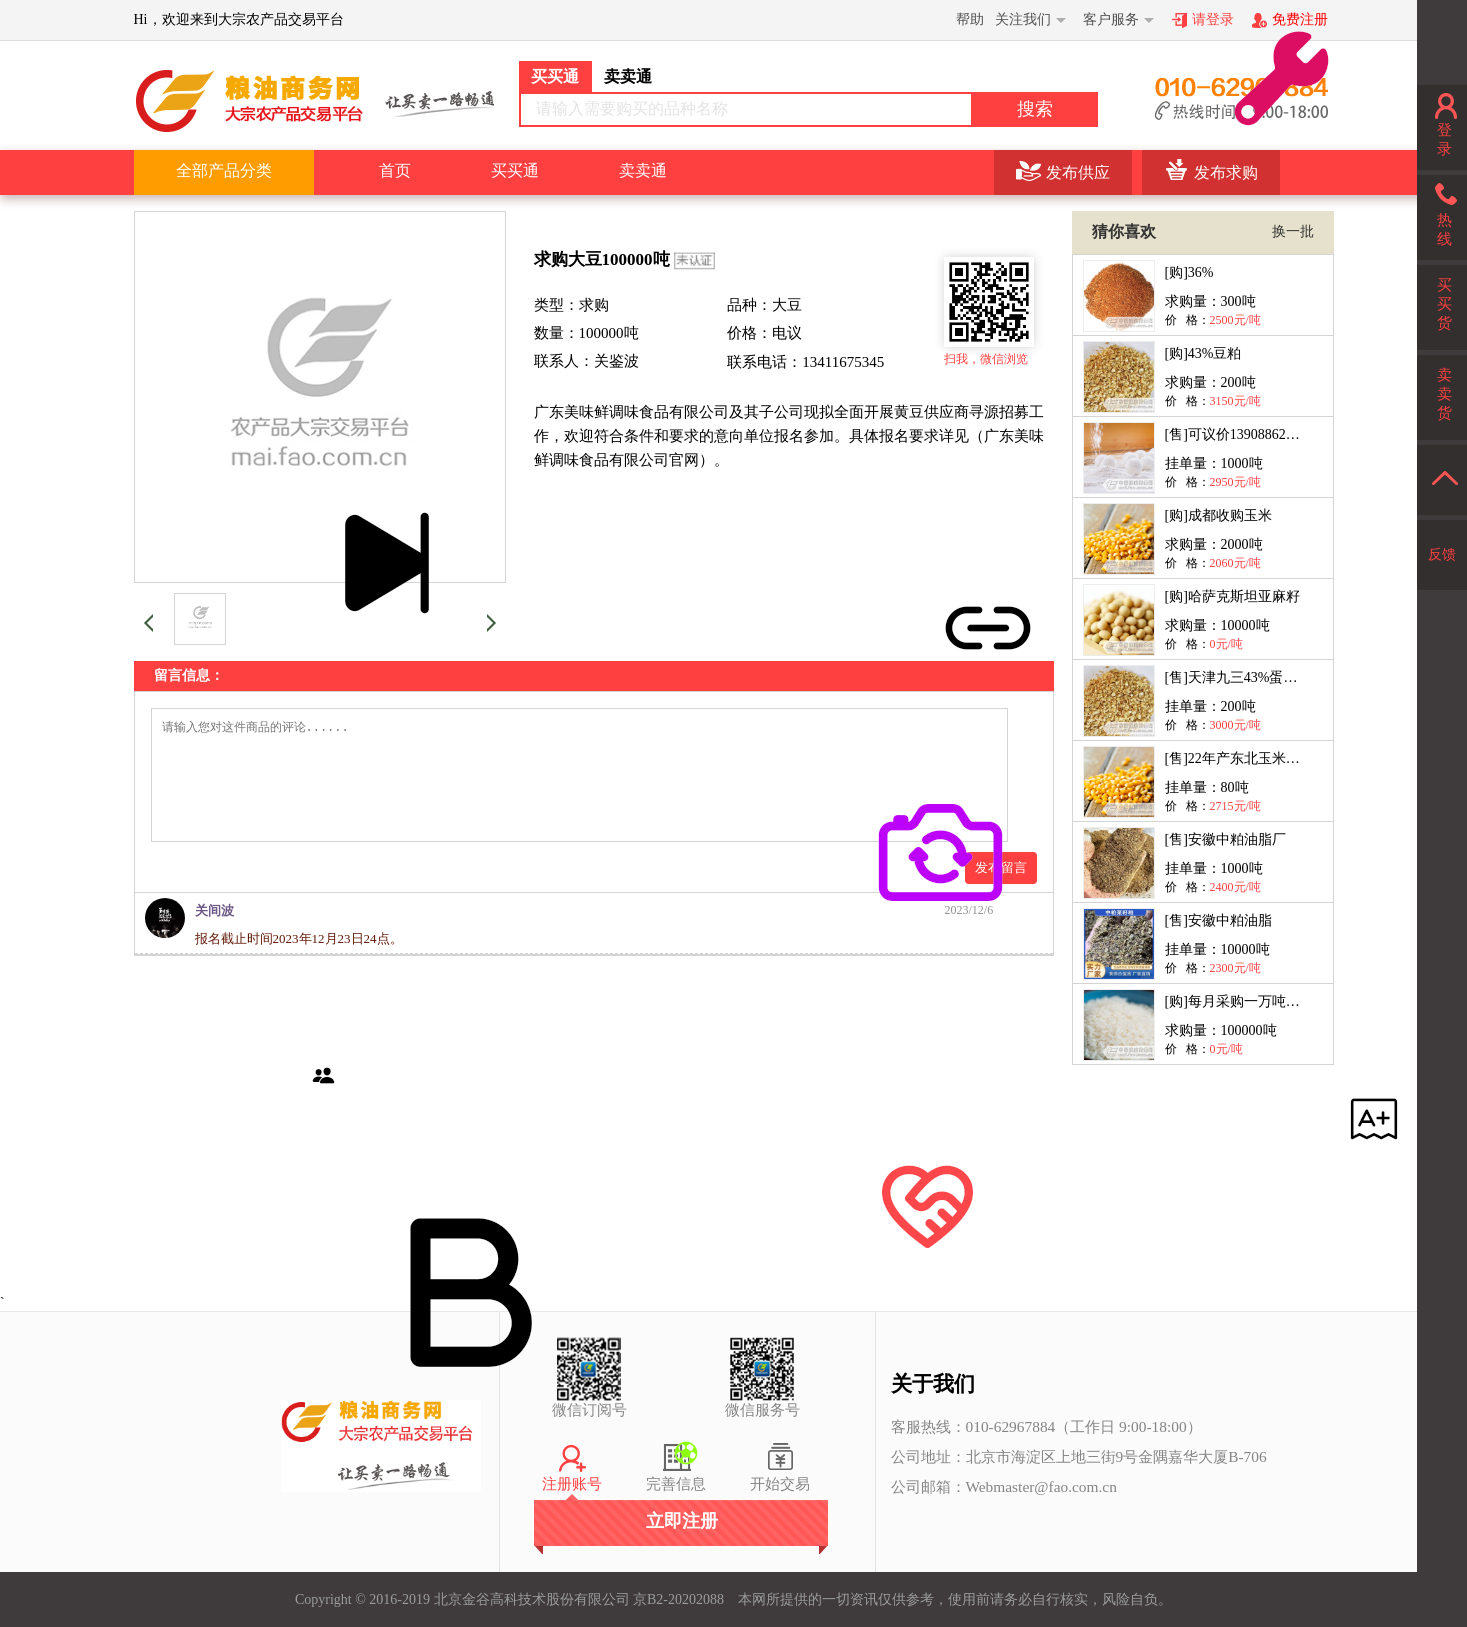  What do you see at coordinates (461, 1296) in the screenshot?
I see `apply bold formatting to selected text` at bounding box center [461, 1296].